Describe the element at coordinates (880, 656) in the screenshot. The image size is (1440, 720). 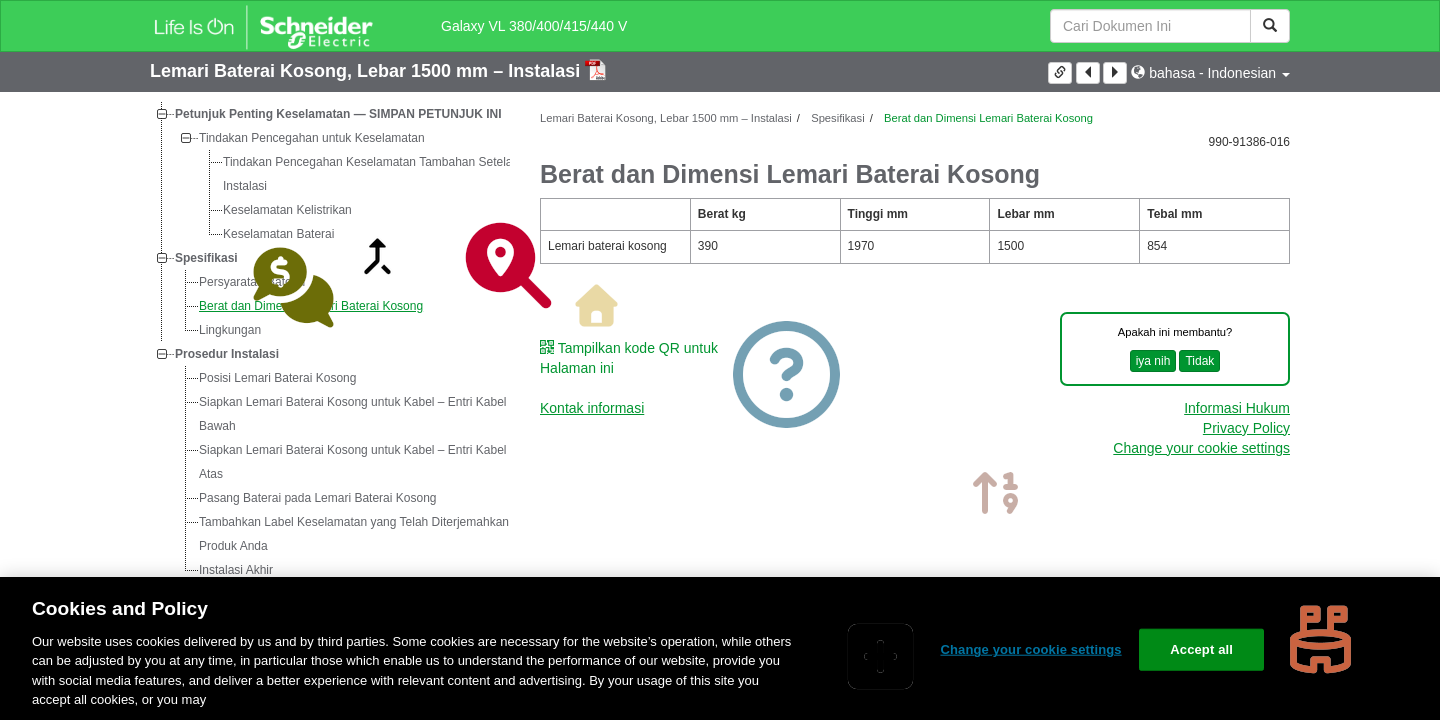
I see `add a new item` at that location.